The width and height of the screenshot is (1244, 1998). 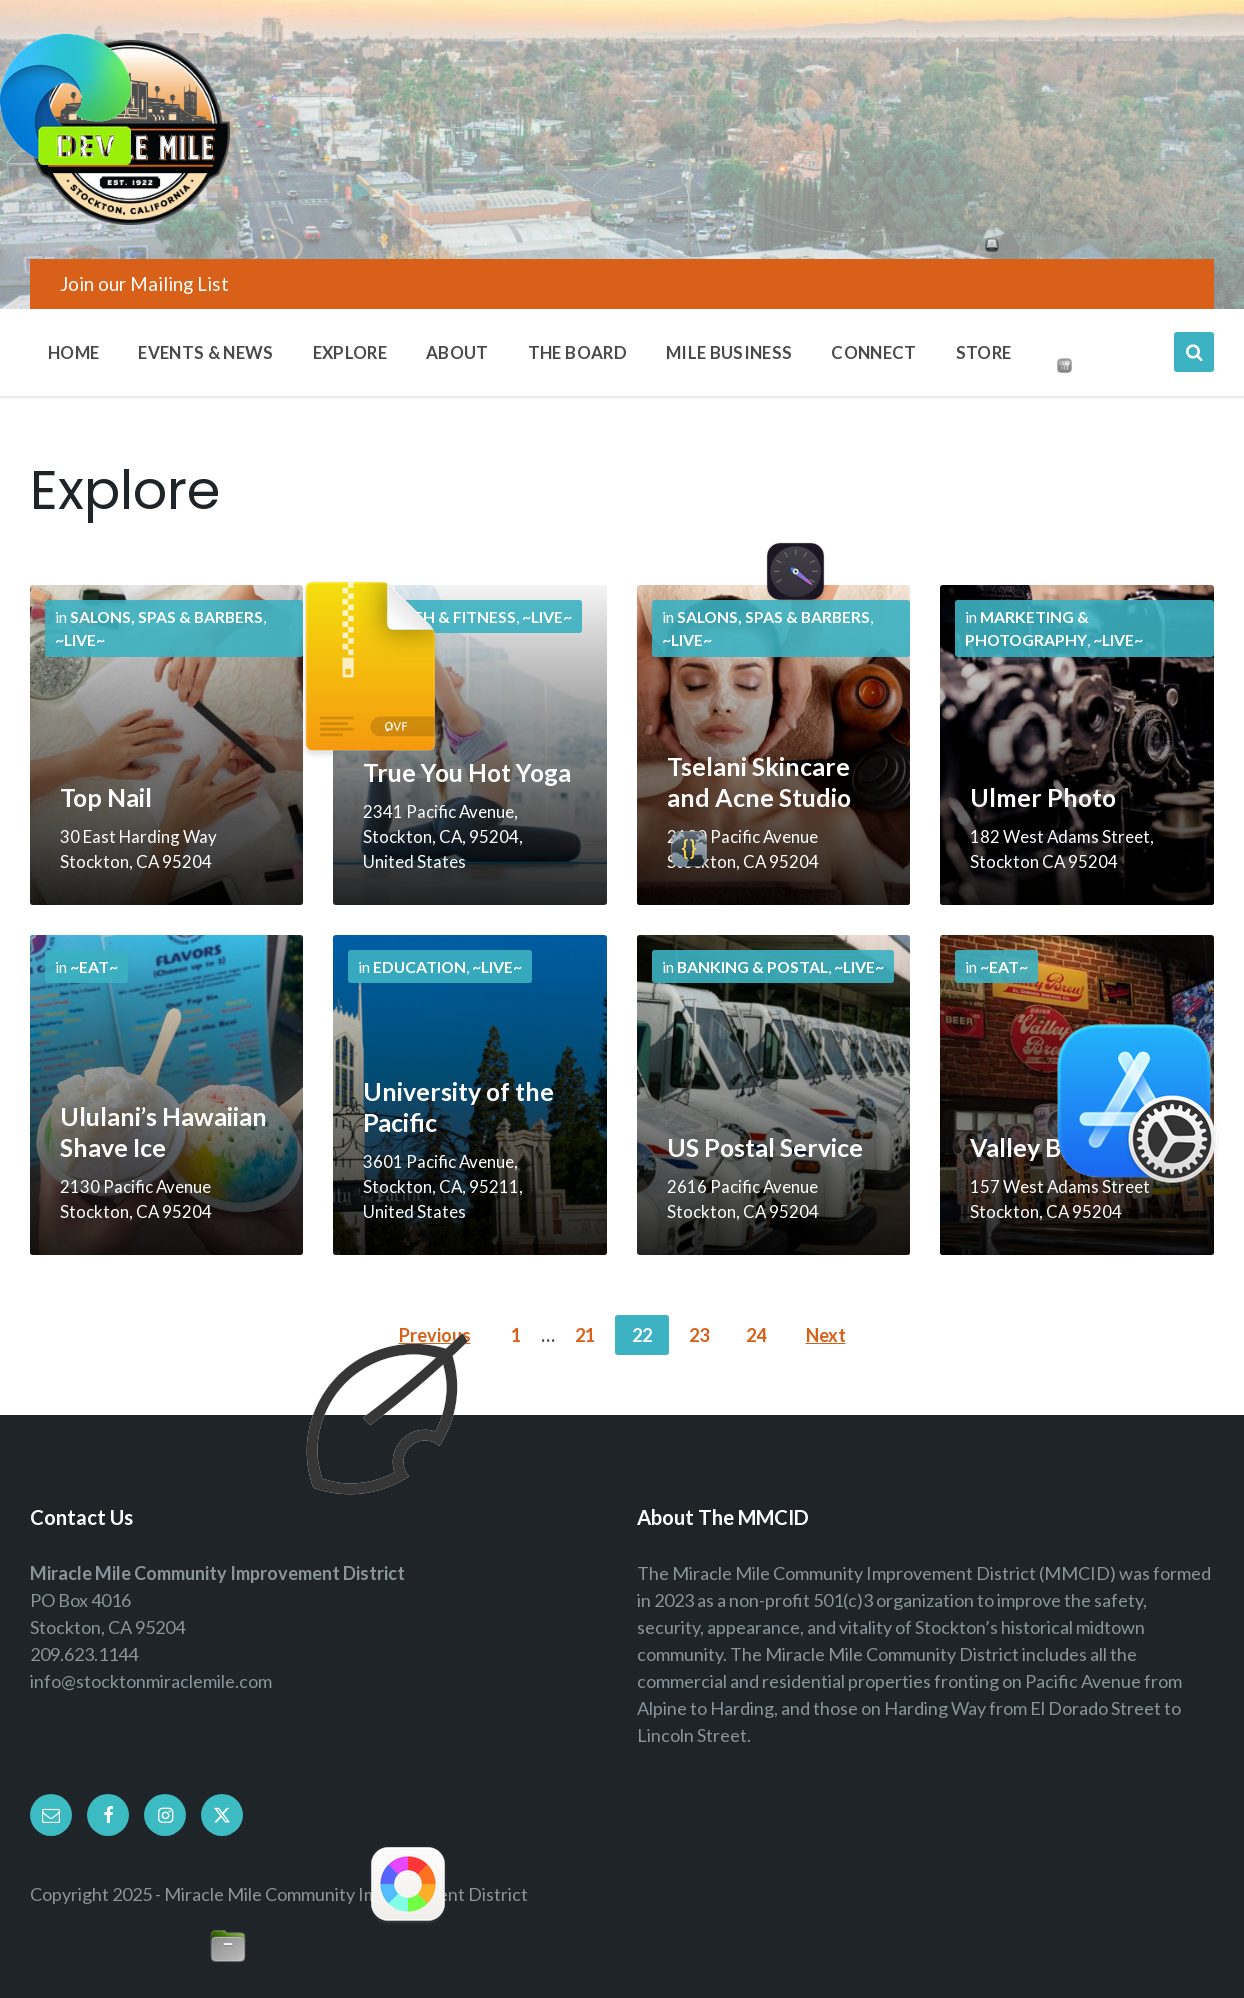 I want to click on open the file manager, so click(x=228, y=1946).